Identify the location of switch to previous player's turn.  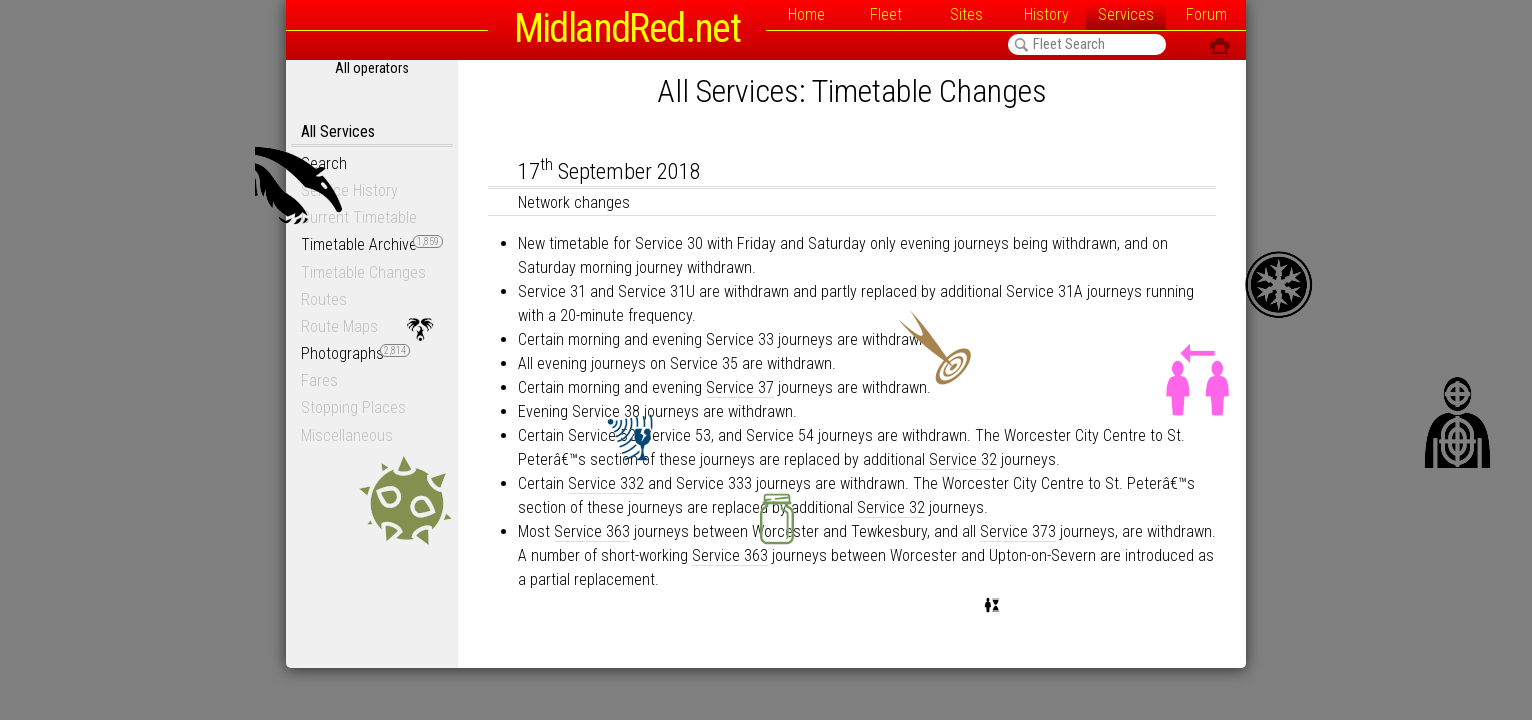
(1197, 380).